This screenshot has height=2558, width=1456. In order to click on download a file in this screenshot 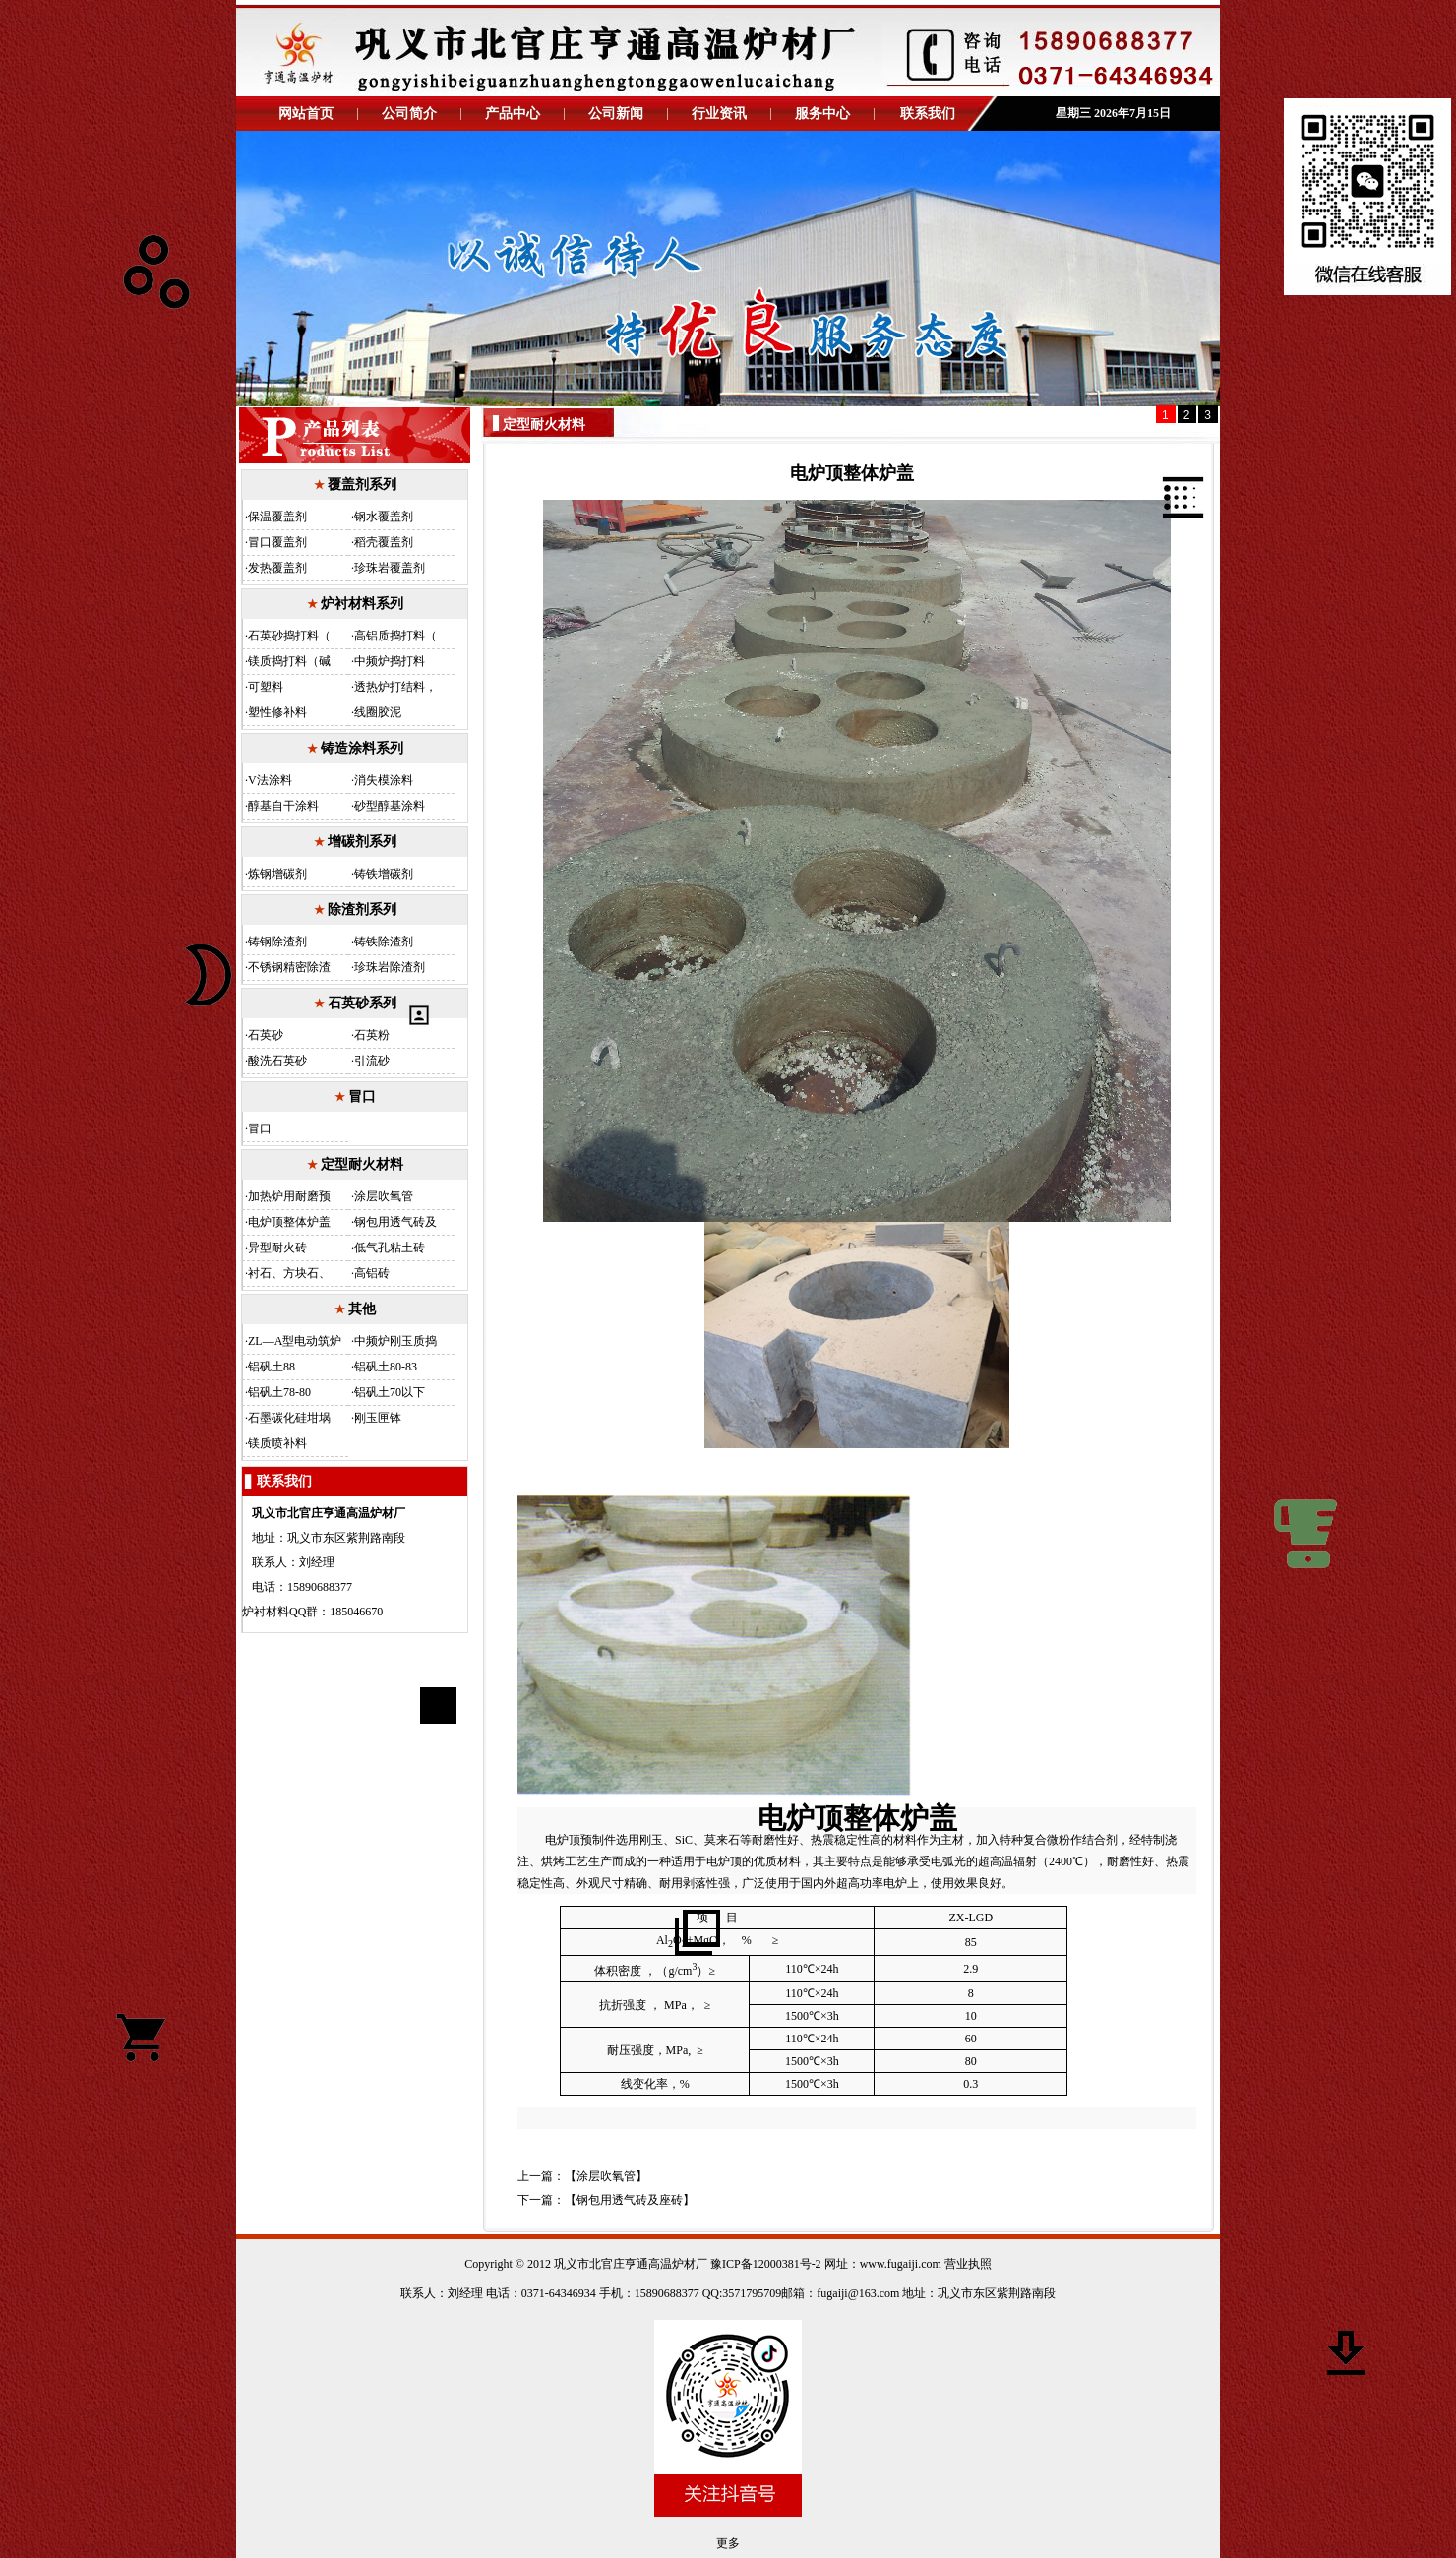, I will do `click(1346, 2354)`.